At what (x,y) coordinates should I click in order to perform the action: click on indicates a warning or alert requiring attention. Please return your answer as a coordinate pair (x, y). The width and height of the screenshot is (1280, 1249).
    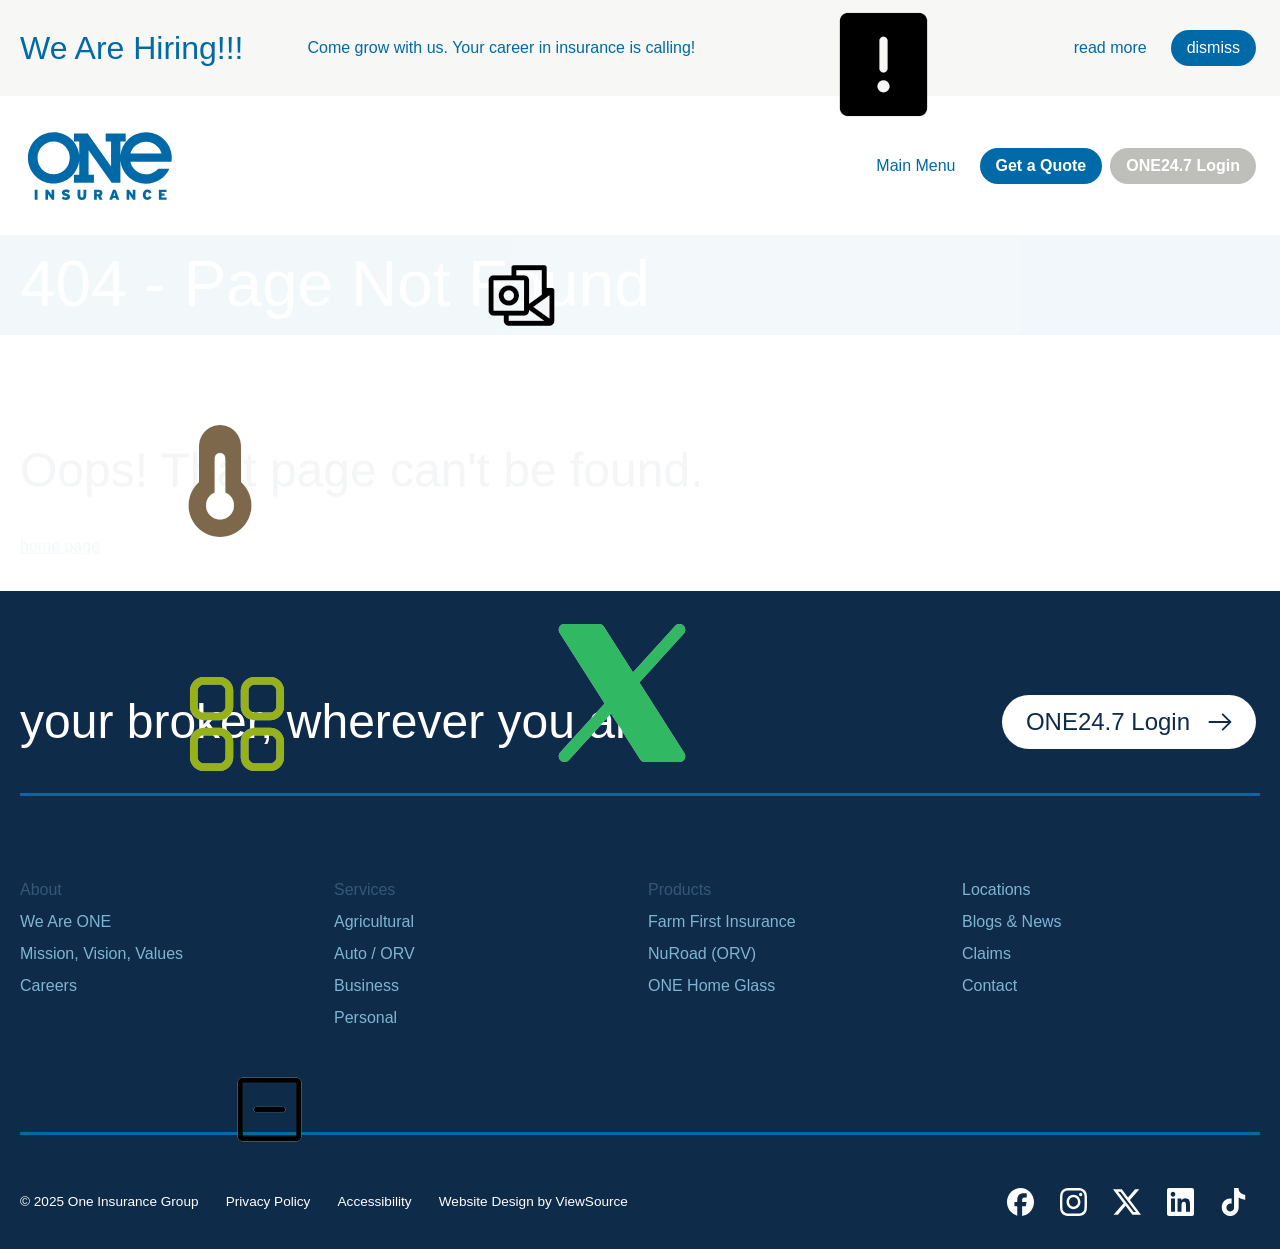
    Looking at the image, I should click on (883, 64).